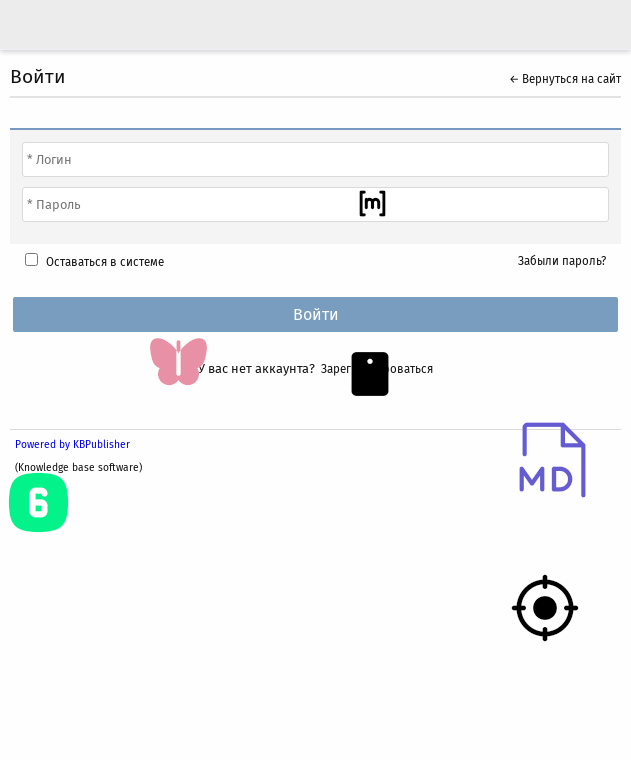 The width and height of the screenshot is (631, 760). Describe the element at coordinates (178, 360) in the screenshot. I see `decorative nature or wildlife category indicator` at that location.